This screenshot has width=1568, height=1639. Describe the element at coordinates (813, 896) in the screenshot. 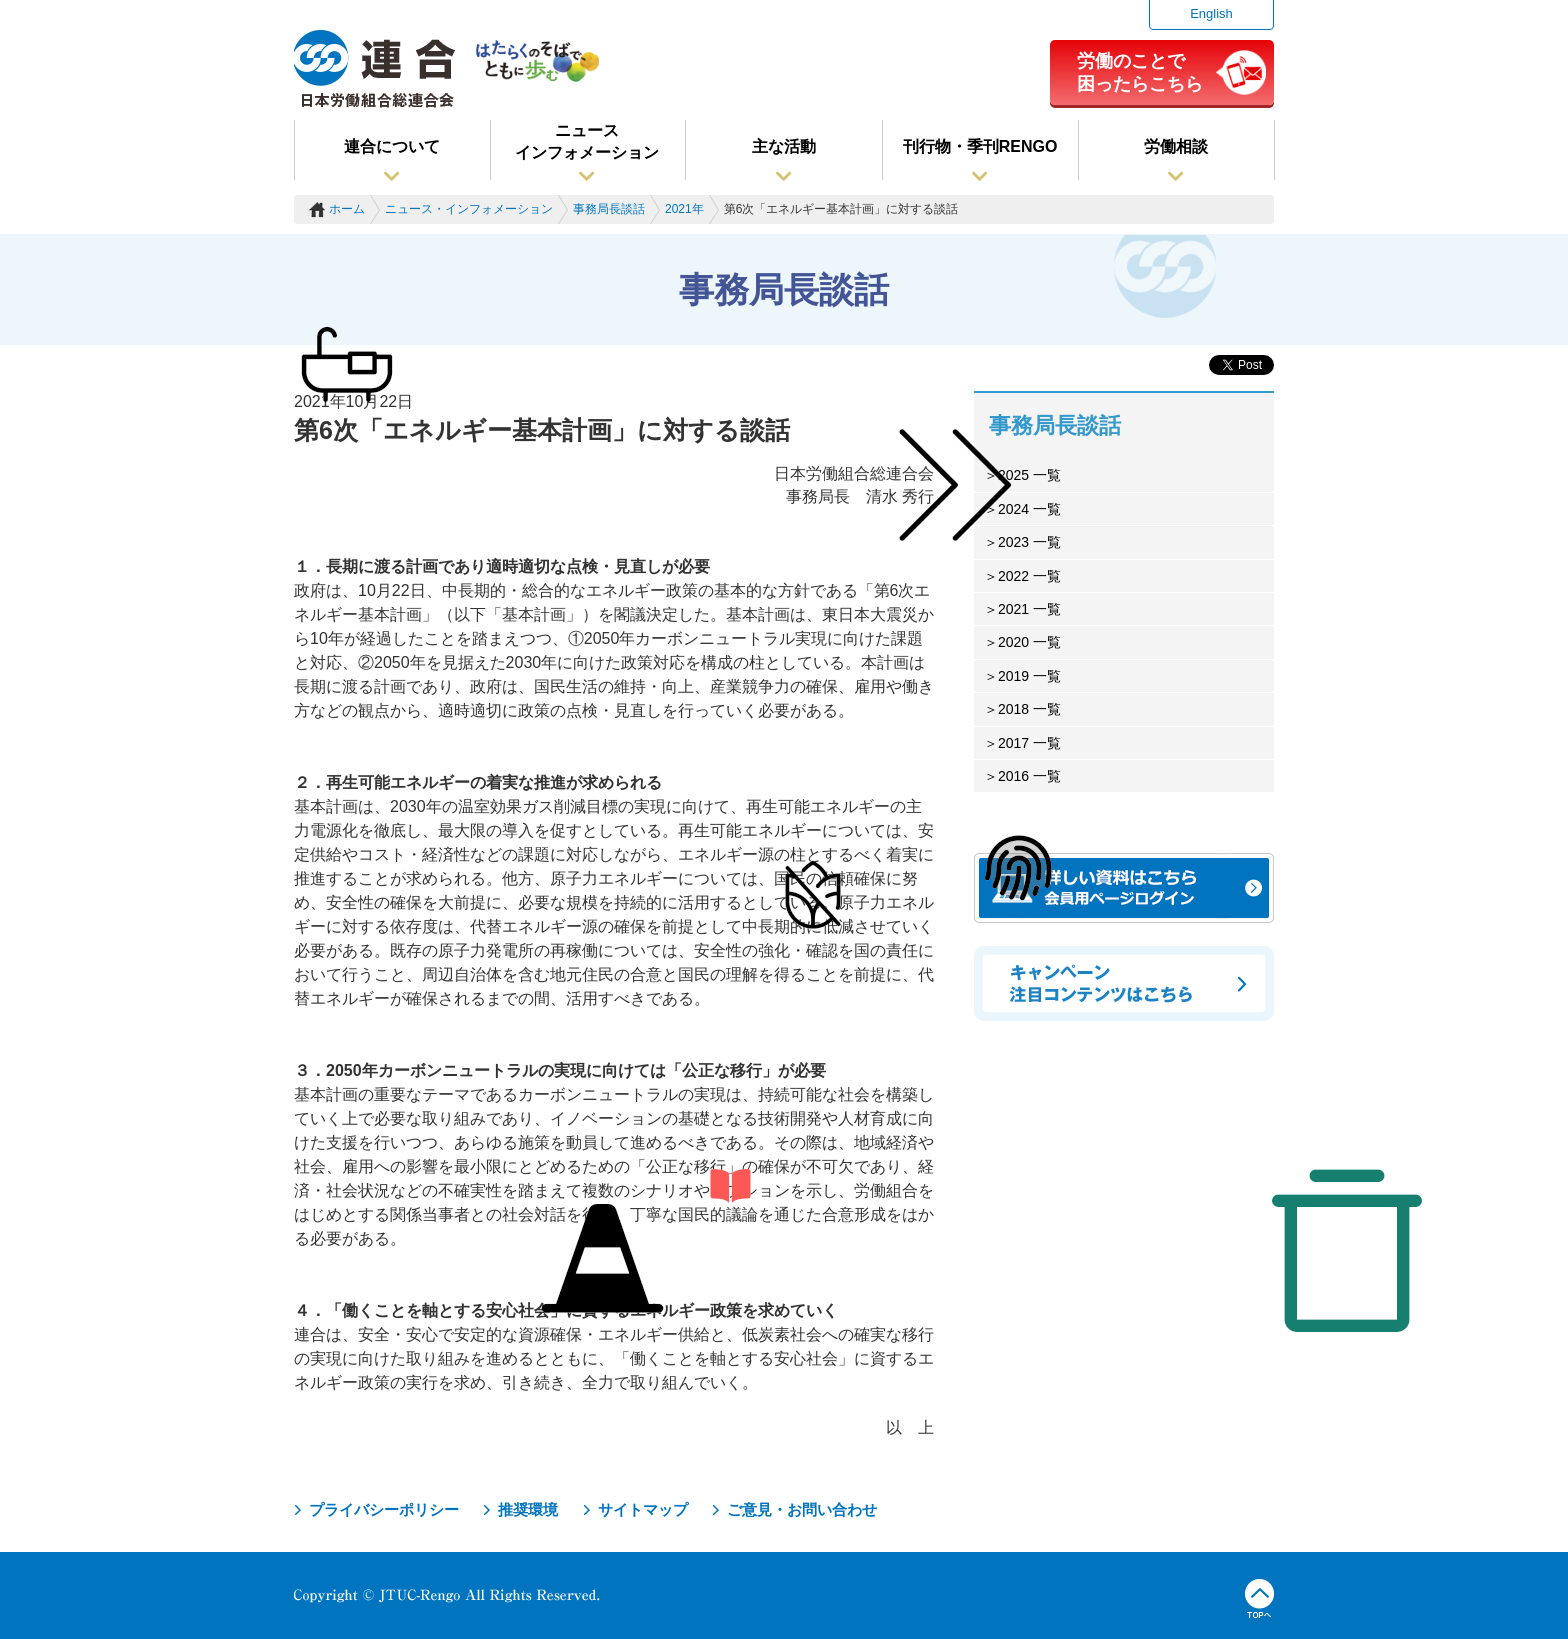

I see `indicates gluten-free or grain-free option` at that location.